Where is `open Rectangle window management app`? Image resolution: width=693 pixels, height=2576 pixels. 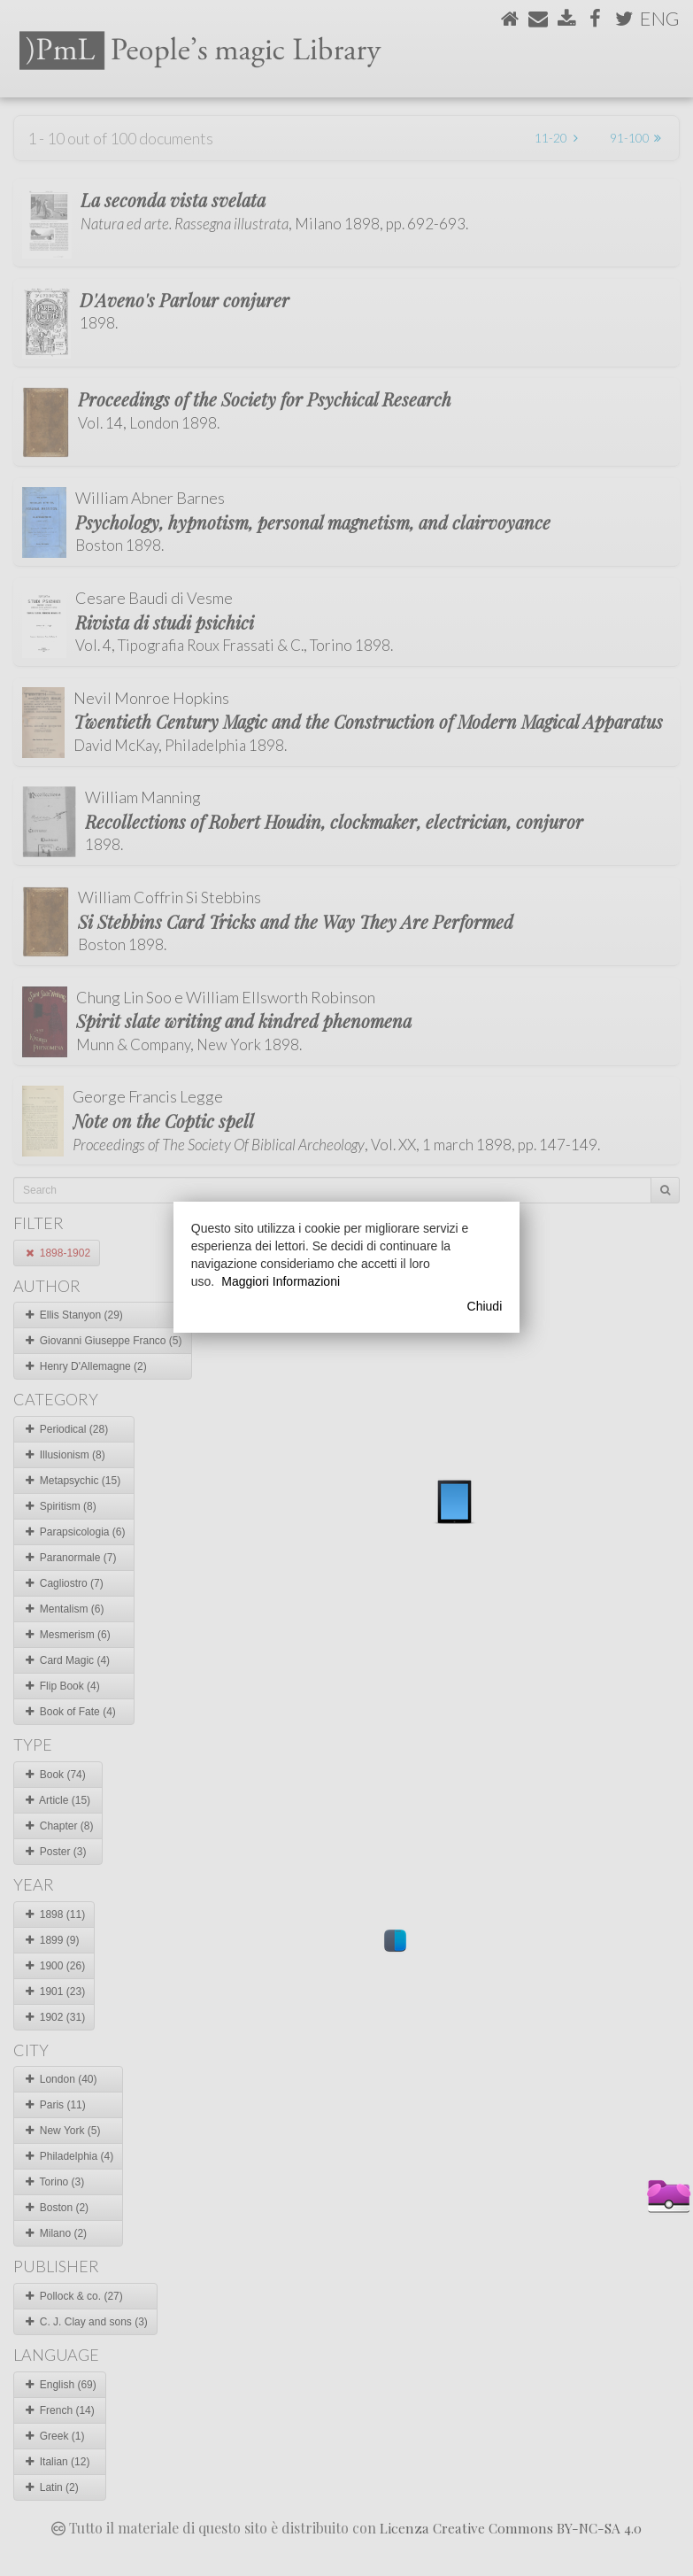 open Rectangle window management app is located at coordinates (395, 1940).